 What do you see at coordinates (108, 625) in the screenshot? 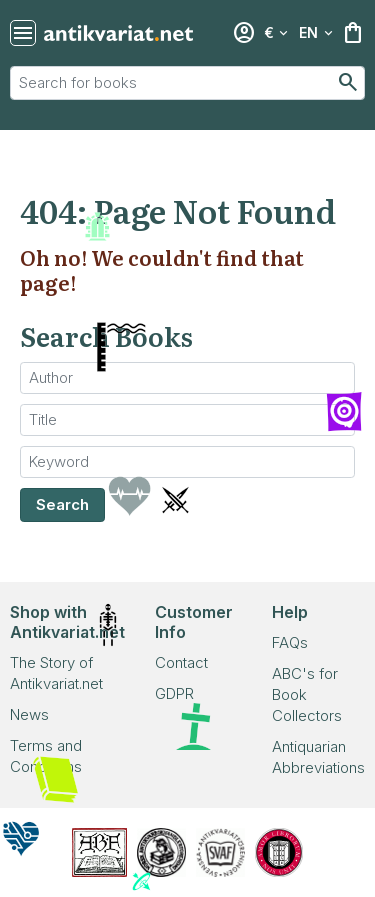
I see `indicates a skeleton or bone-related game element` at bounding box center [108, 625].